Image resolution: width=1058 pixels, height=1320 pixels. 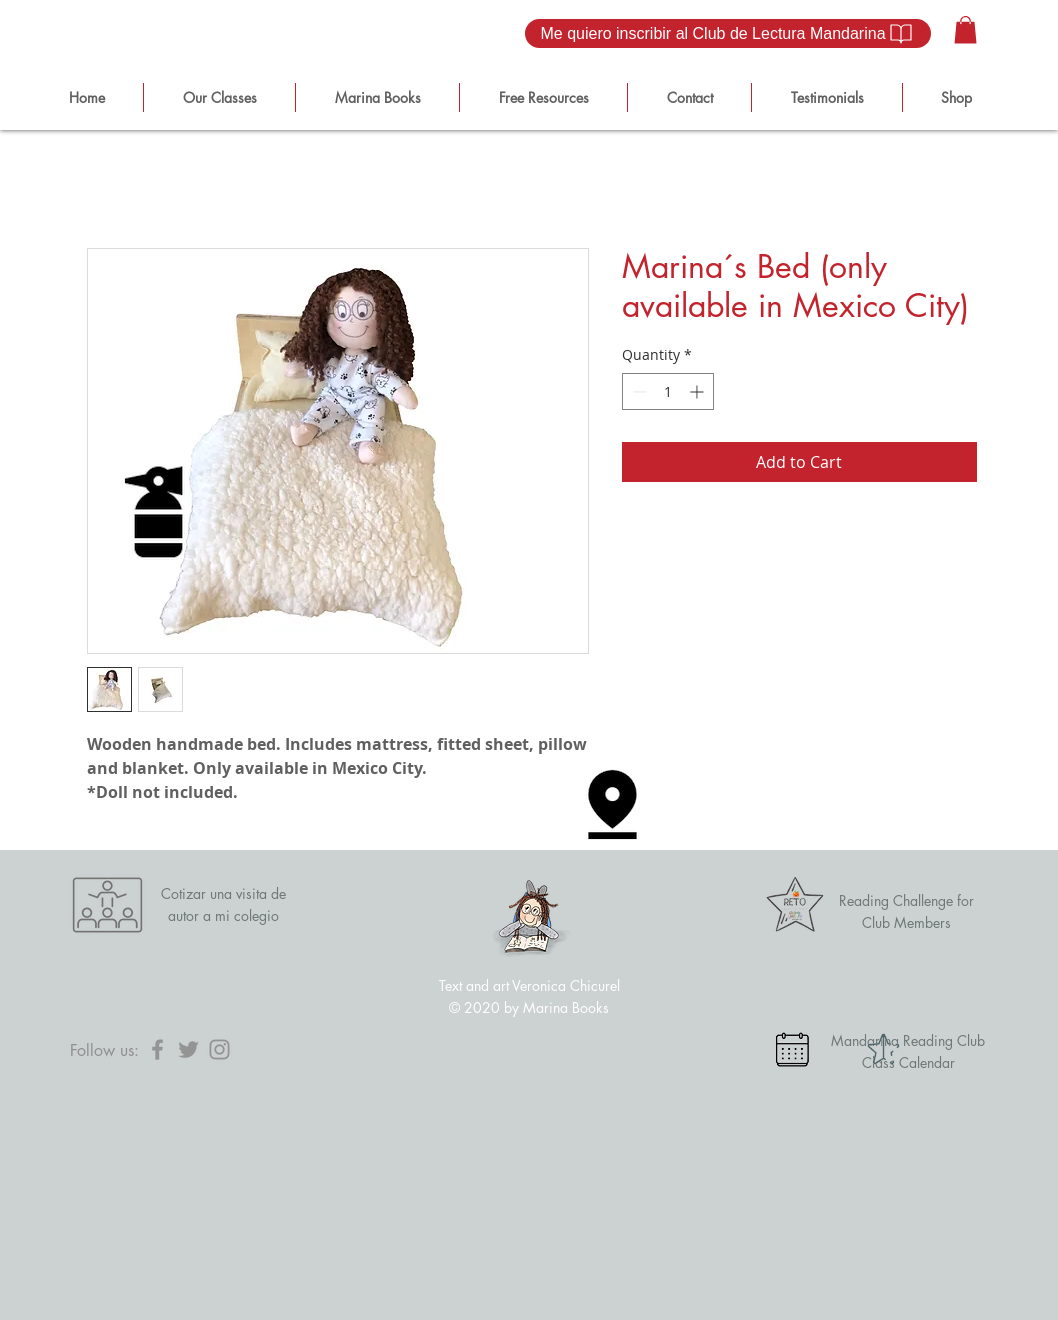 What do you see at coordinates (883, 1049) in the screenshot?
I see `partial rating indicator` at bounding box center [883, 1049].